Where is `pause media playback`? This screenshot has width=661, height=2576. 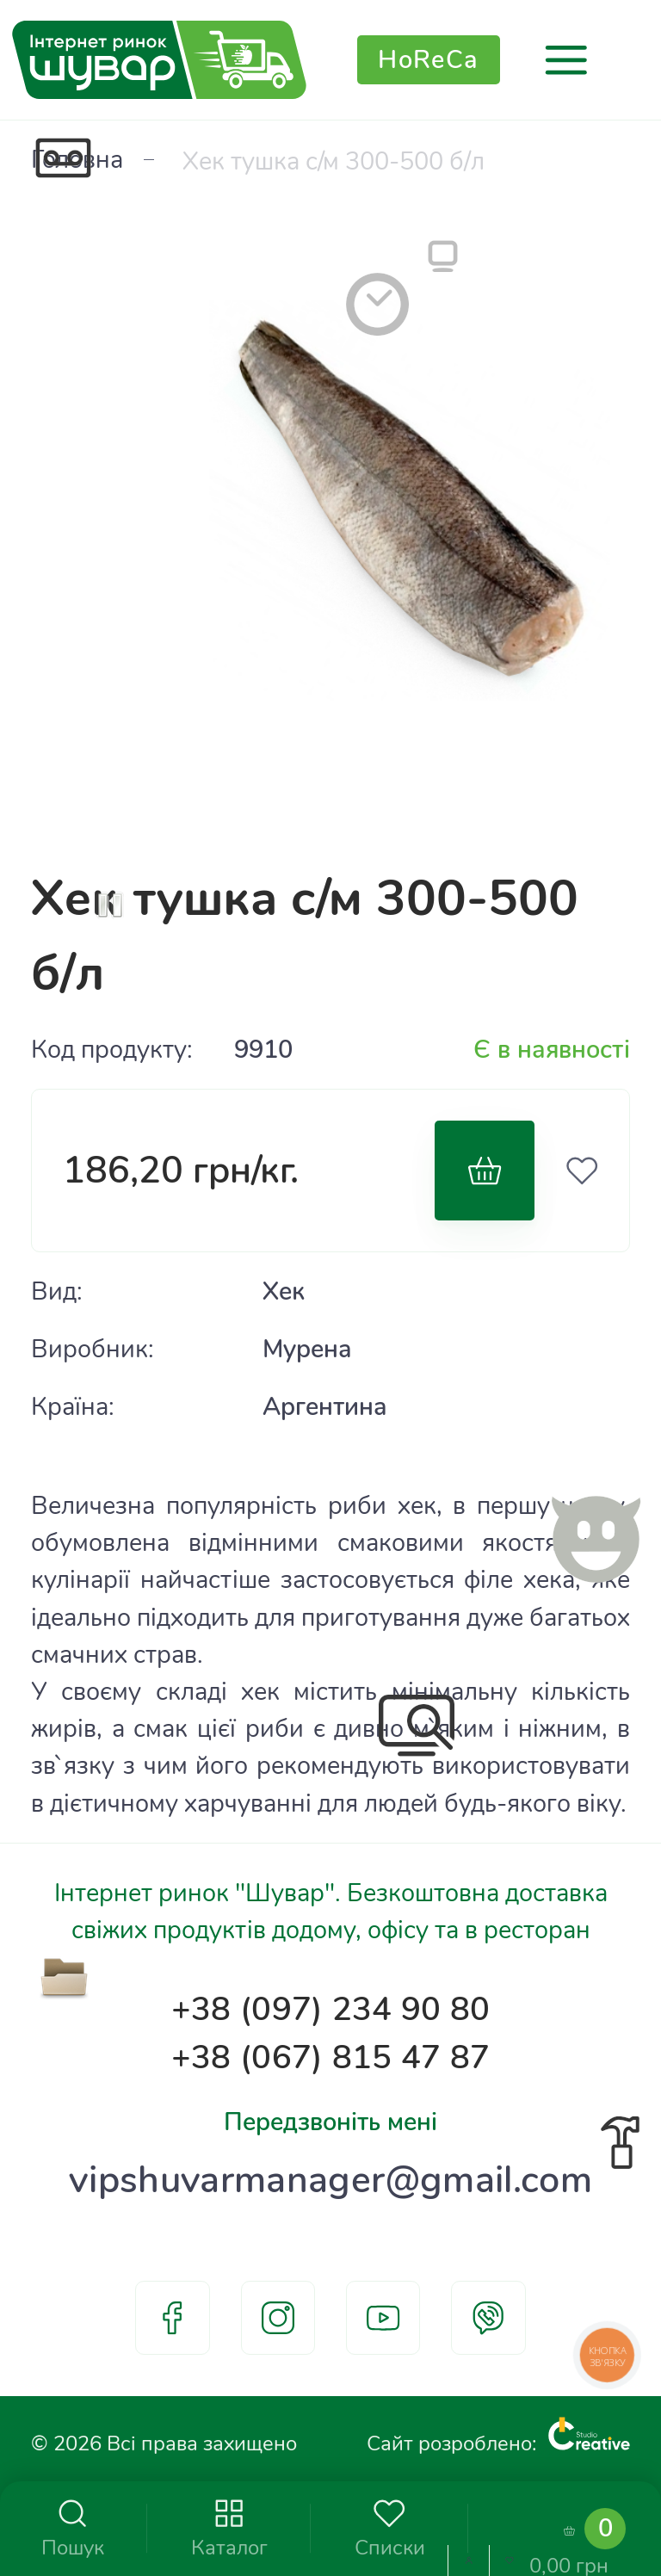 pause media playback is located at coordinates (110, 905).